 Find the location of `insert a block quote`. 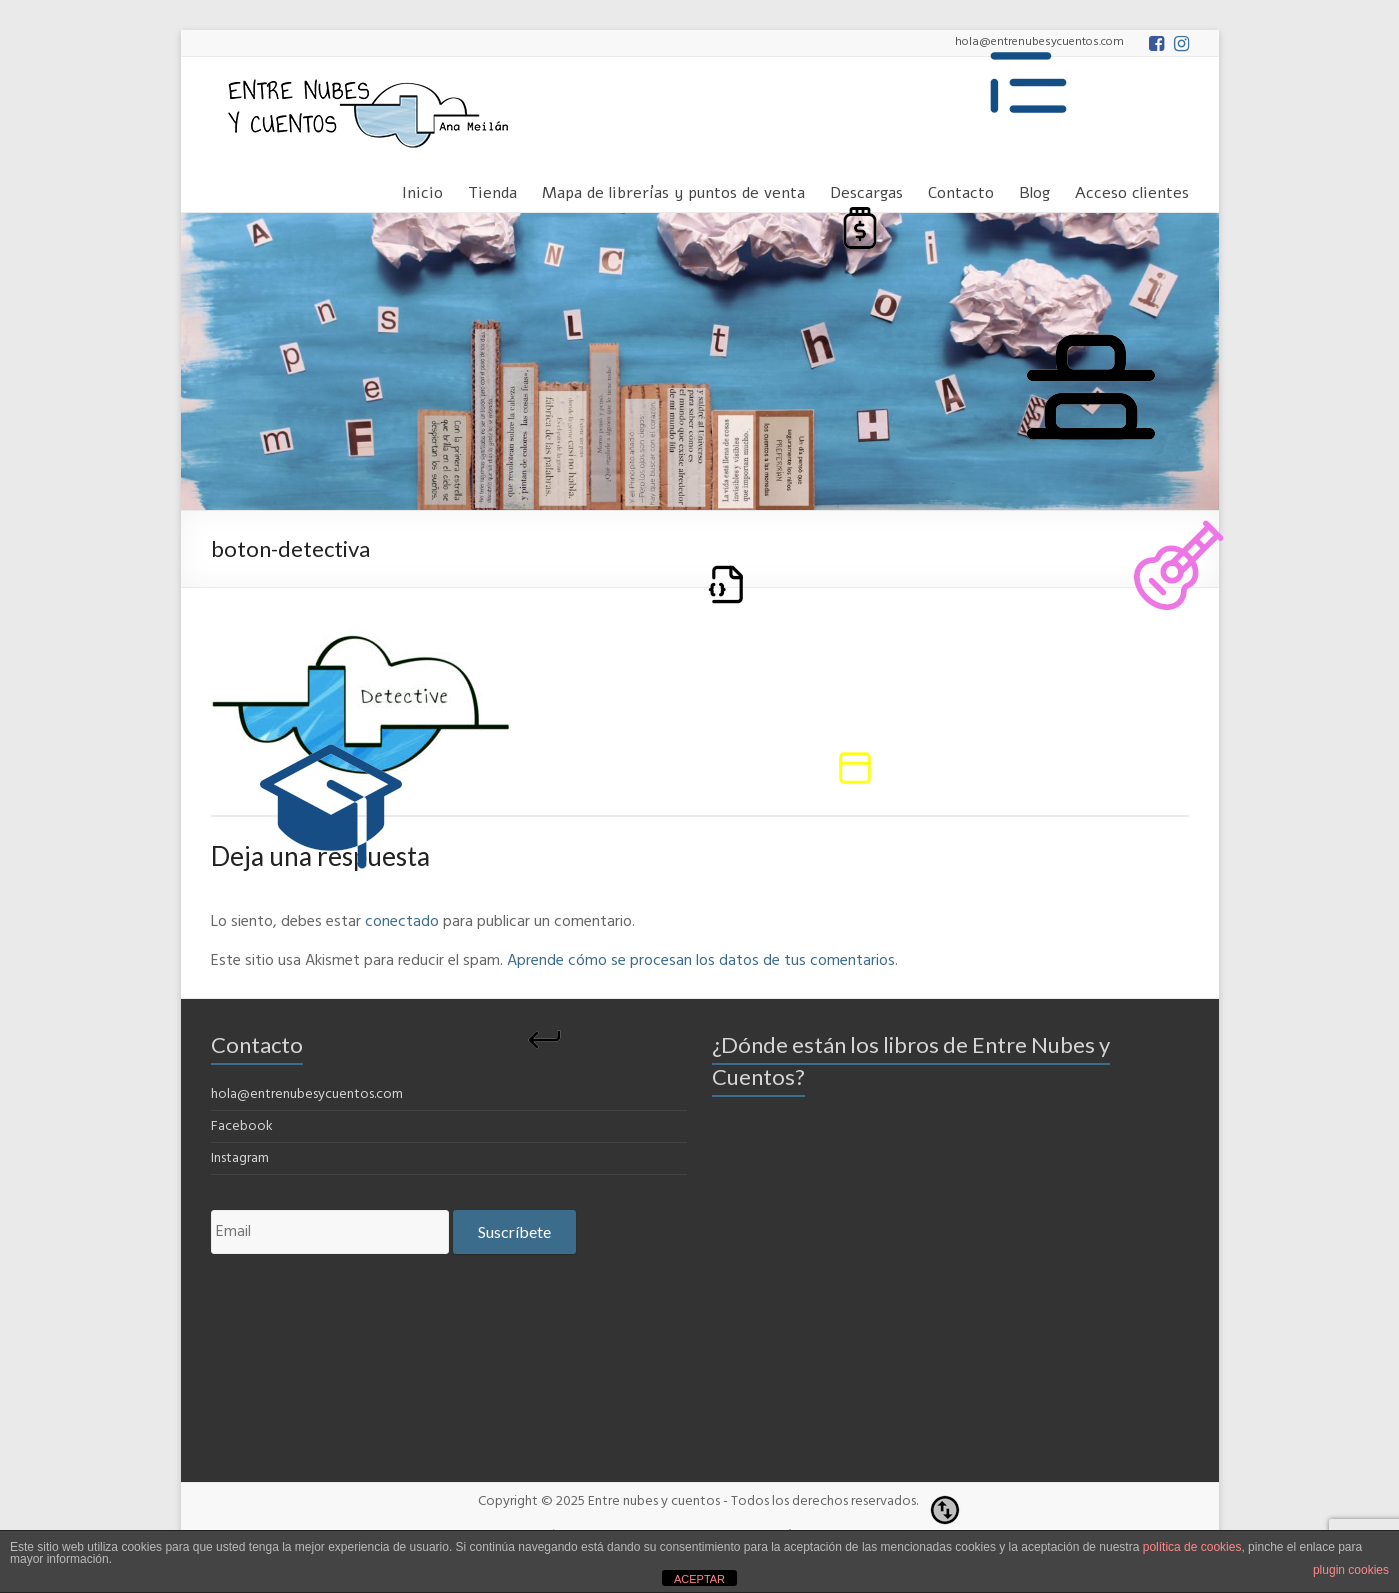

insert a block quote is located at coordinates (1028, 82).